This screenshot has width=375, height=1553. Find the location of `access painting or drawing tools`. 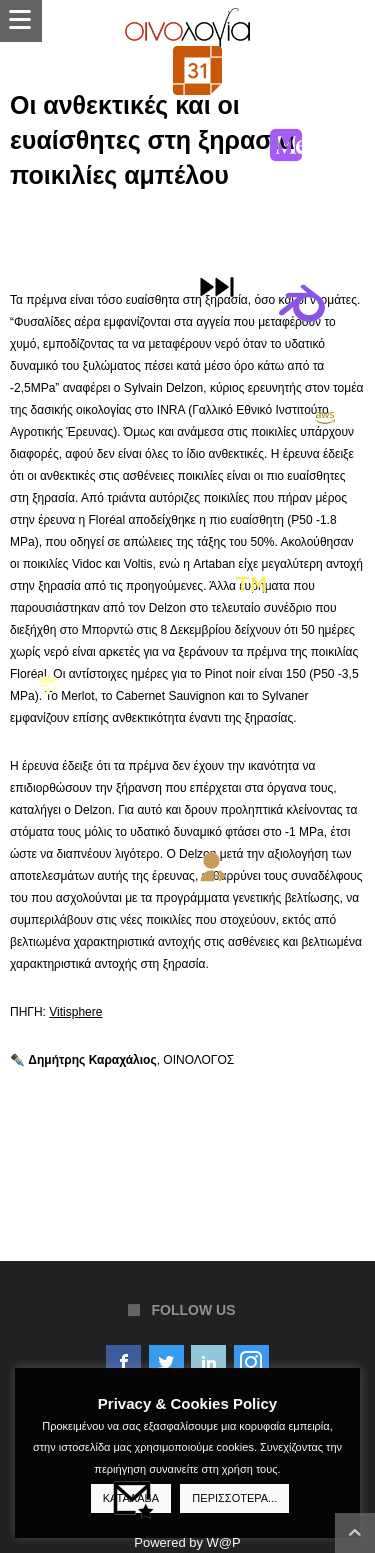

access painting or drawing tools is located at coordinates (48, 685).